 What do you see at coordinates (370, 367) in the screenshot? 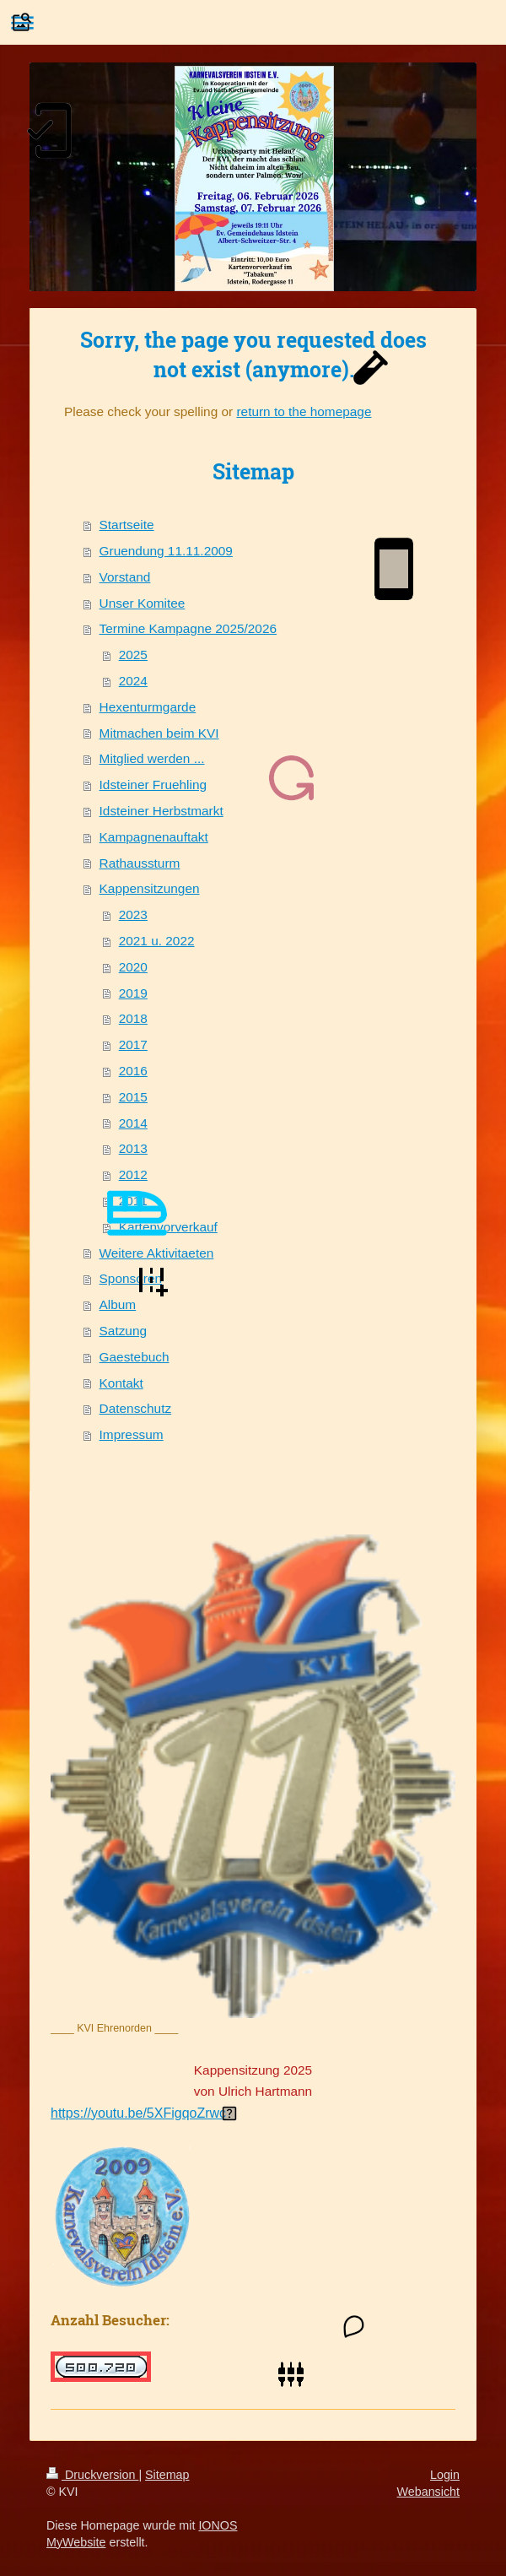
I see `view lab results or test samples` at bounding box center [370, 367].